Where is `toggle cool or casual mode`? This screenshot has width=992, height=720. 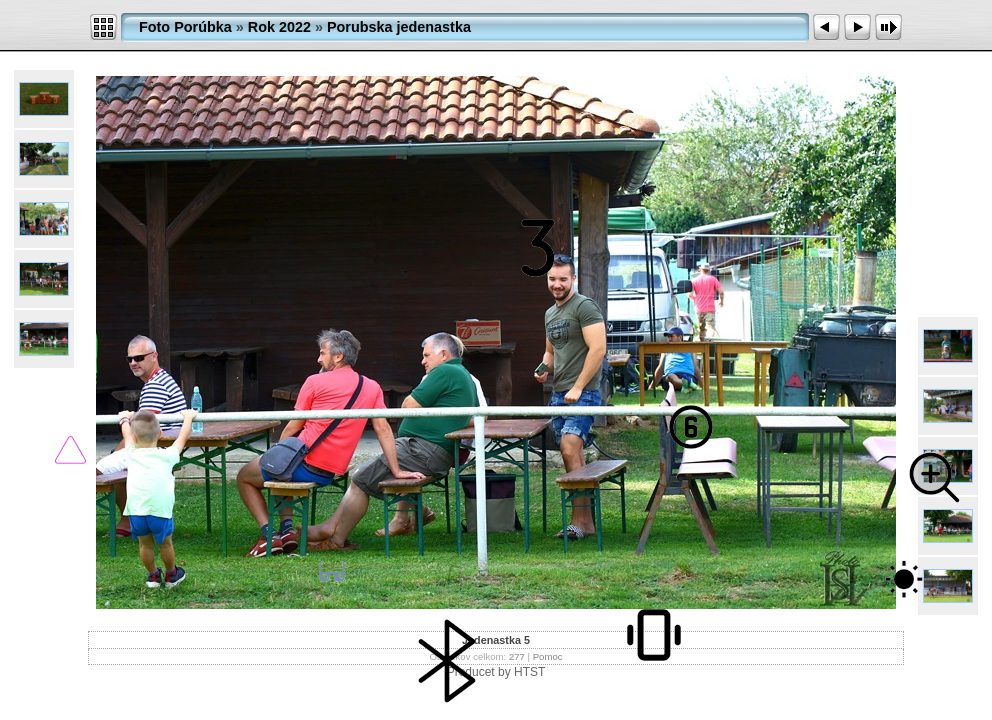 toggle cool or casual mode is located at coordinates (332, 572).